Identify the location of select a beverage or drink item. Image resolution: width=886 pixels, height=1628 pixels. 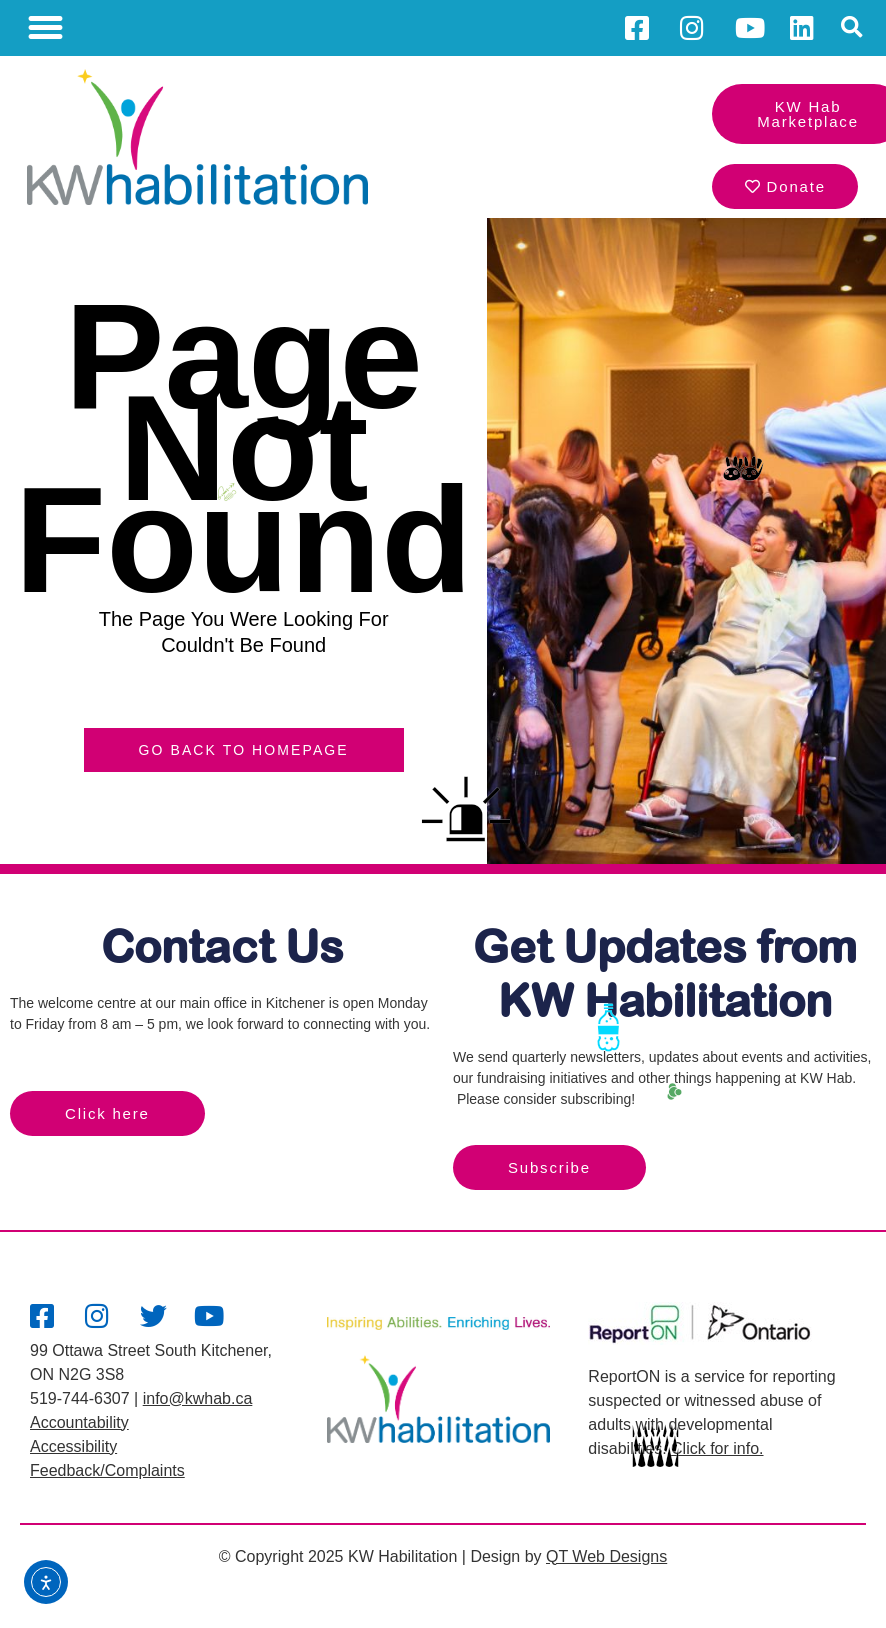
(608, 1027).